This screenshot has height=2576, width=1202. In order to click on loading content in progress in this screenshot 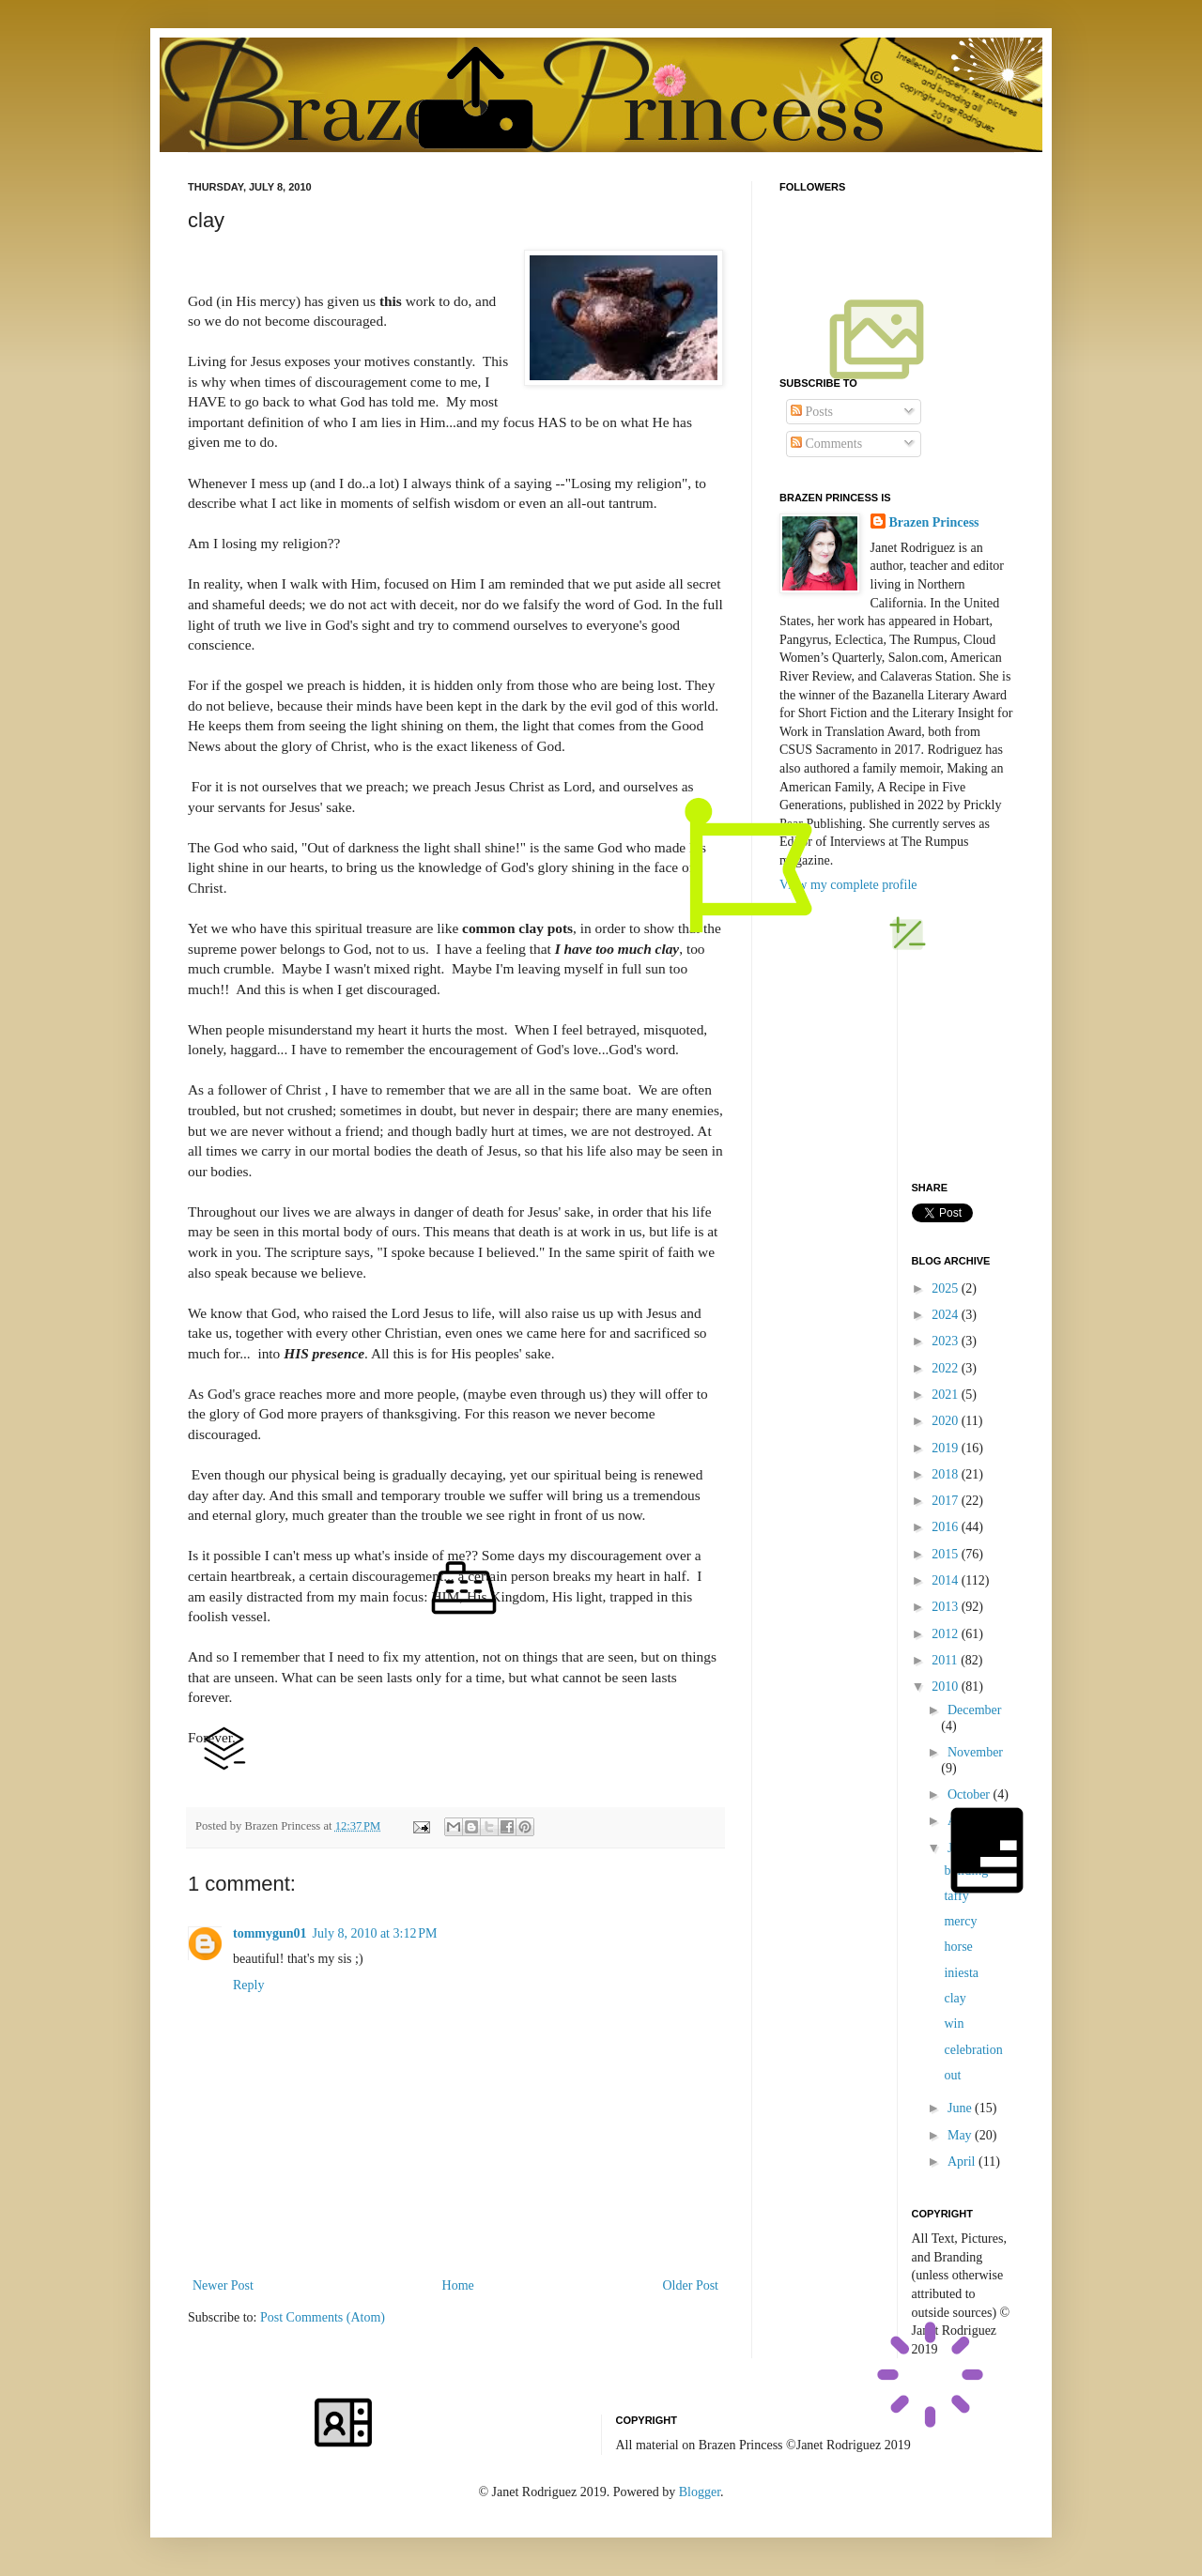, I will do `click(930, 2374)`.